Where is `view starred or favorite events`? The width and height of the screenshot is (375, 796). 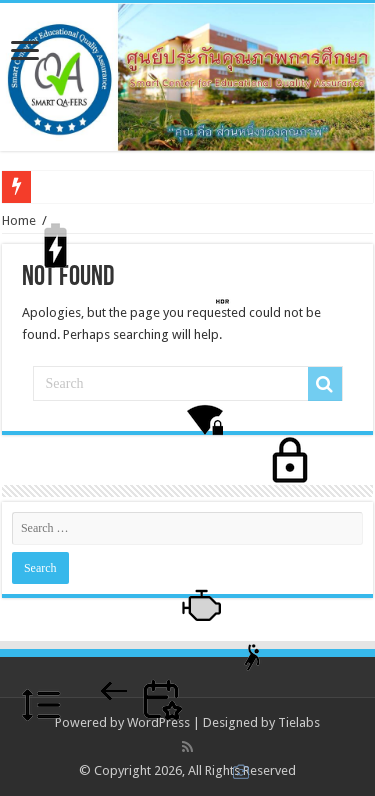
view starred or favorite events is located at coordinates (161, 699).